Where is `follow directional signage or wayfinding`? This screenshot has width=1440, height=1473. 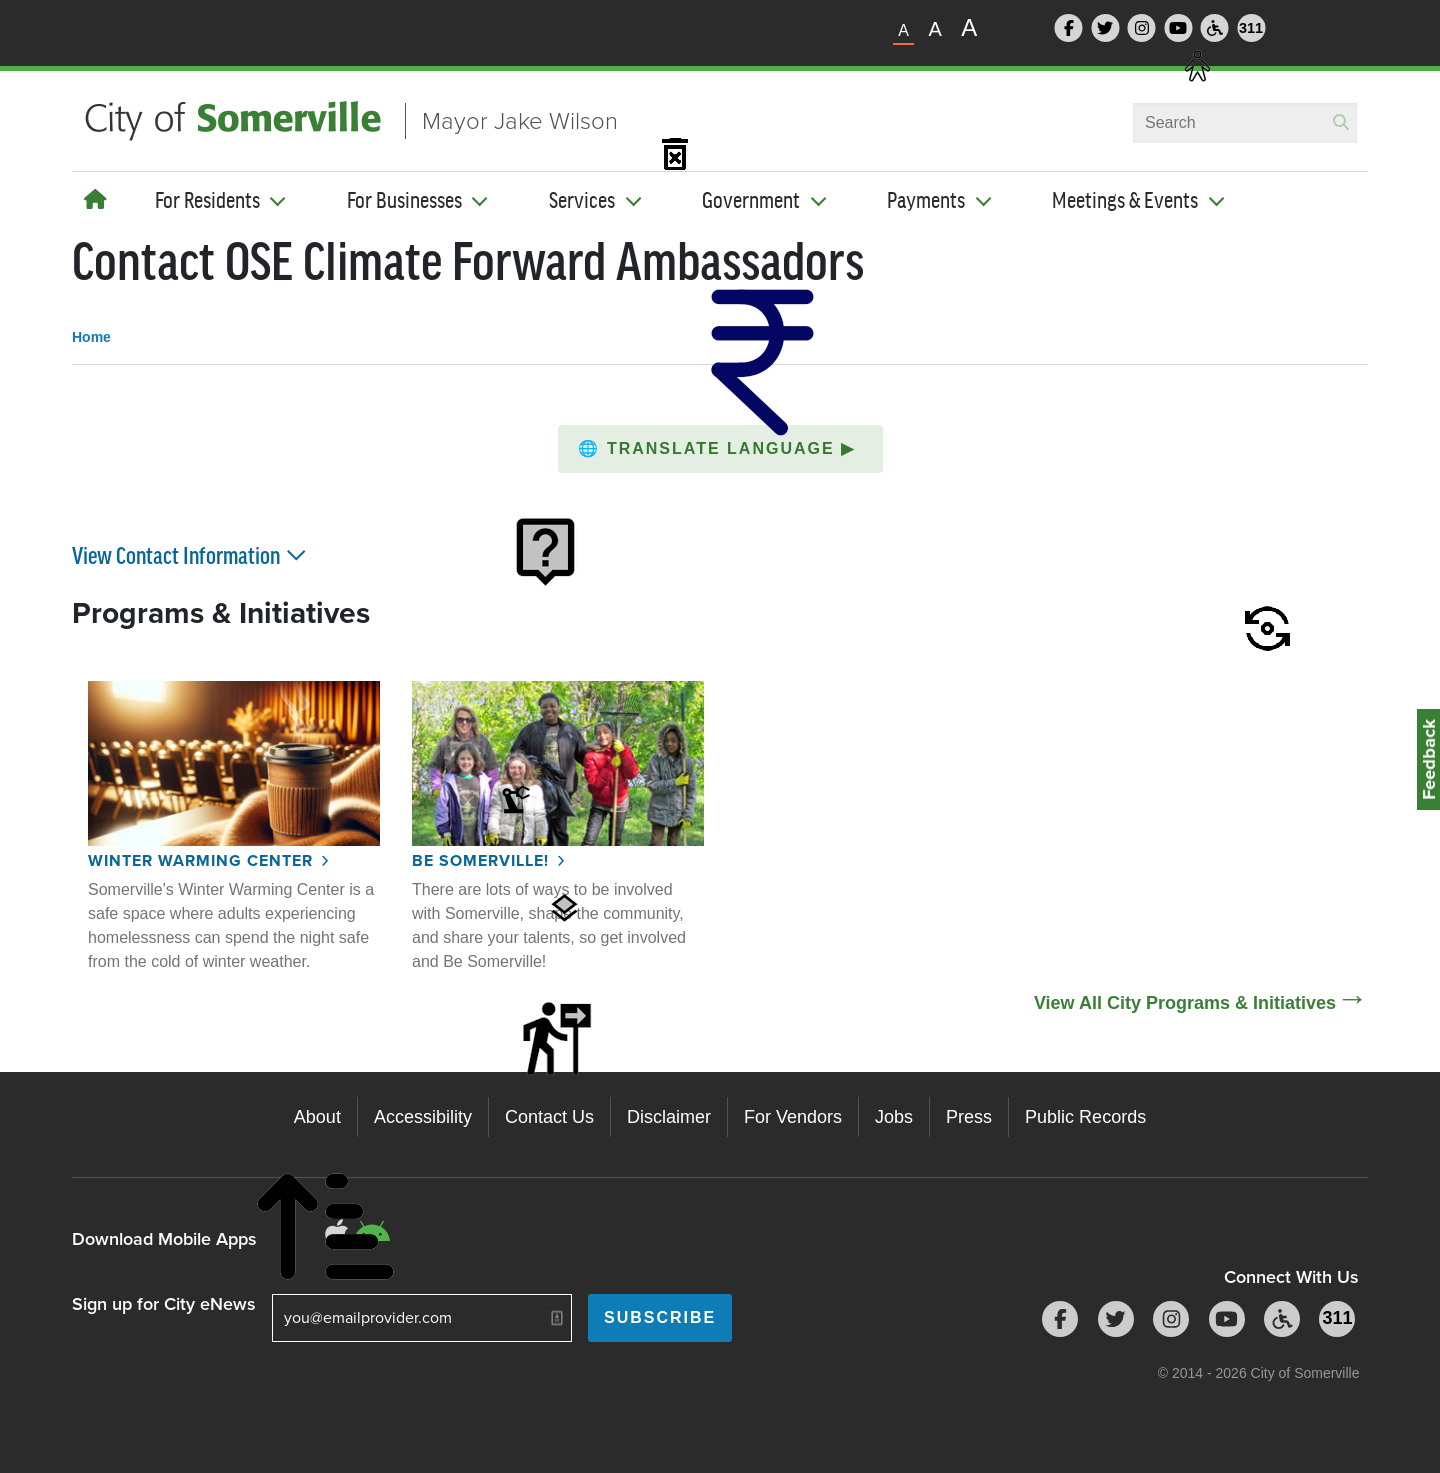
follow directional signage or wayfinding is located at coordinates (558, 1038).